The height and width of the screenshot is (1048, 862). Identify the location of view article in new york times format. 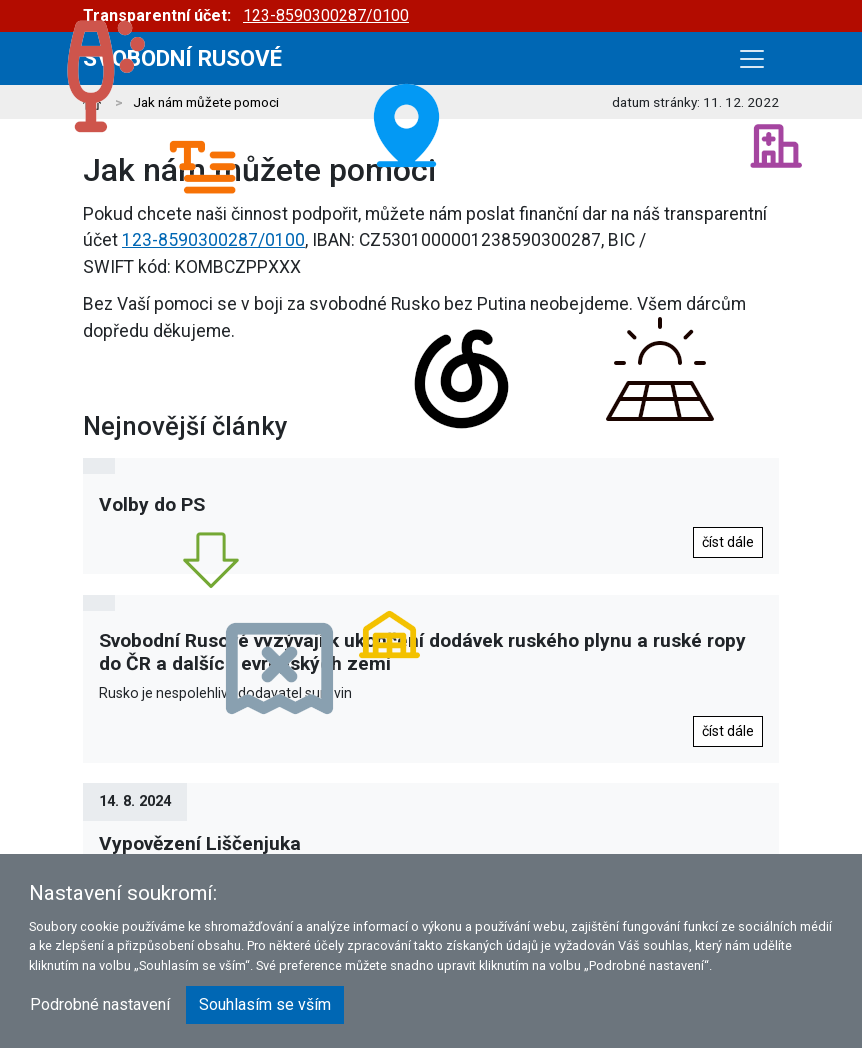
(201, 165).